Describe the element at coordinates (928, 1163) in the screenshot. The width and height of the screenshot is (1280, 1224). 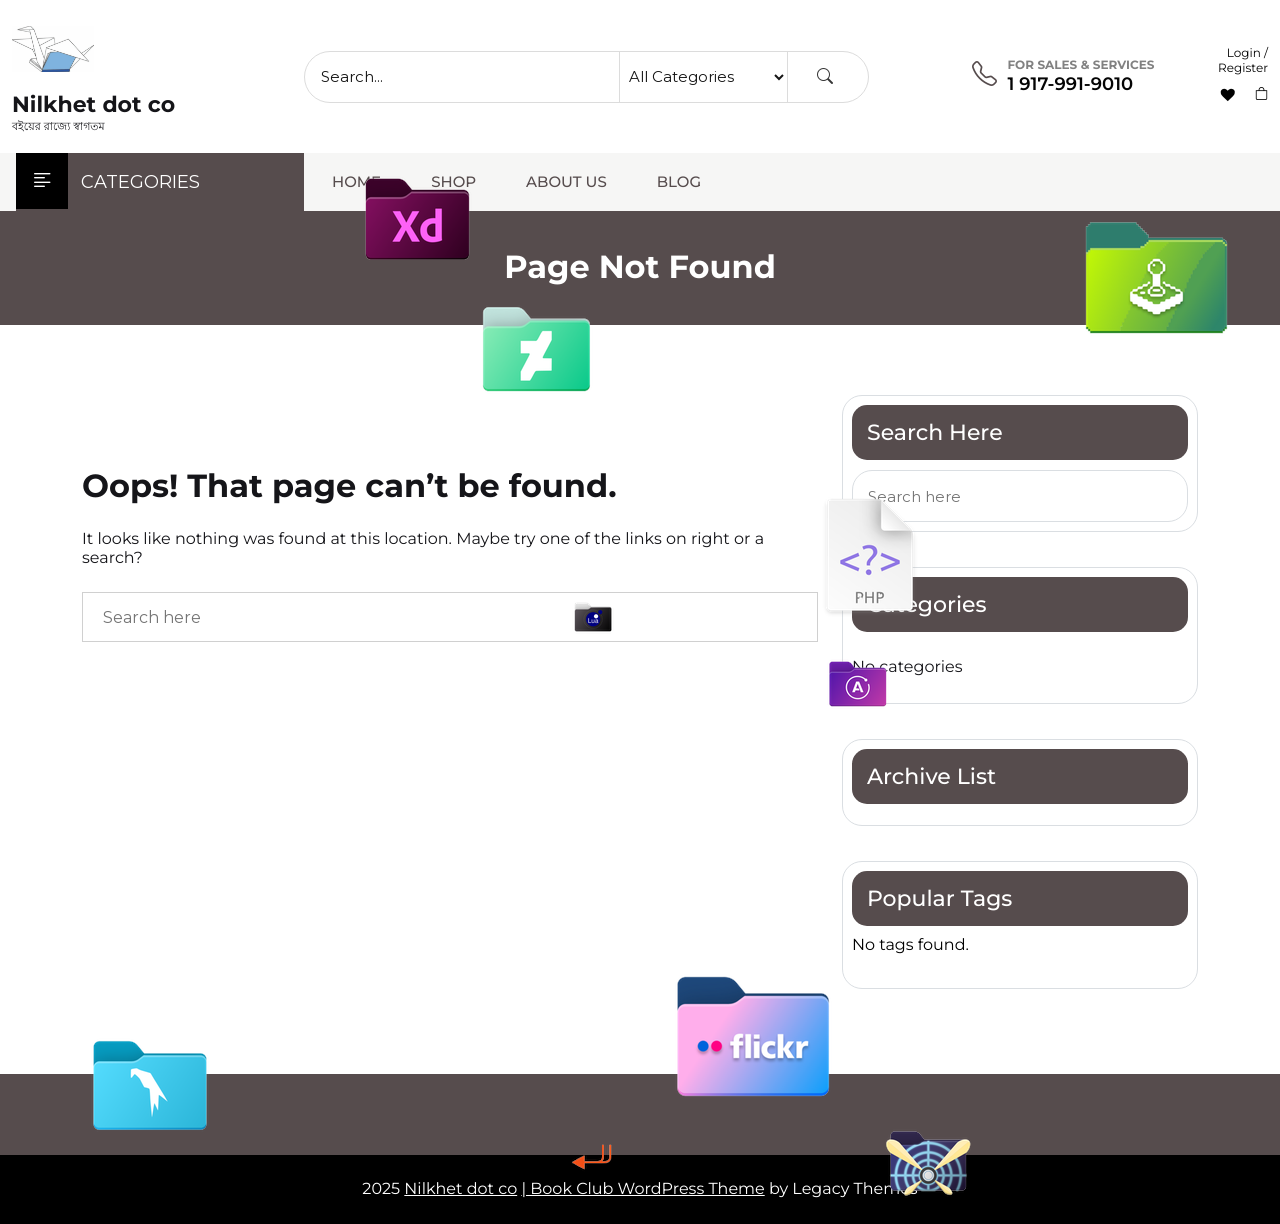
I see `open folder containing pokémon beast ball assets` at that location.